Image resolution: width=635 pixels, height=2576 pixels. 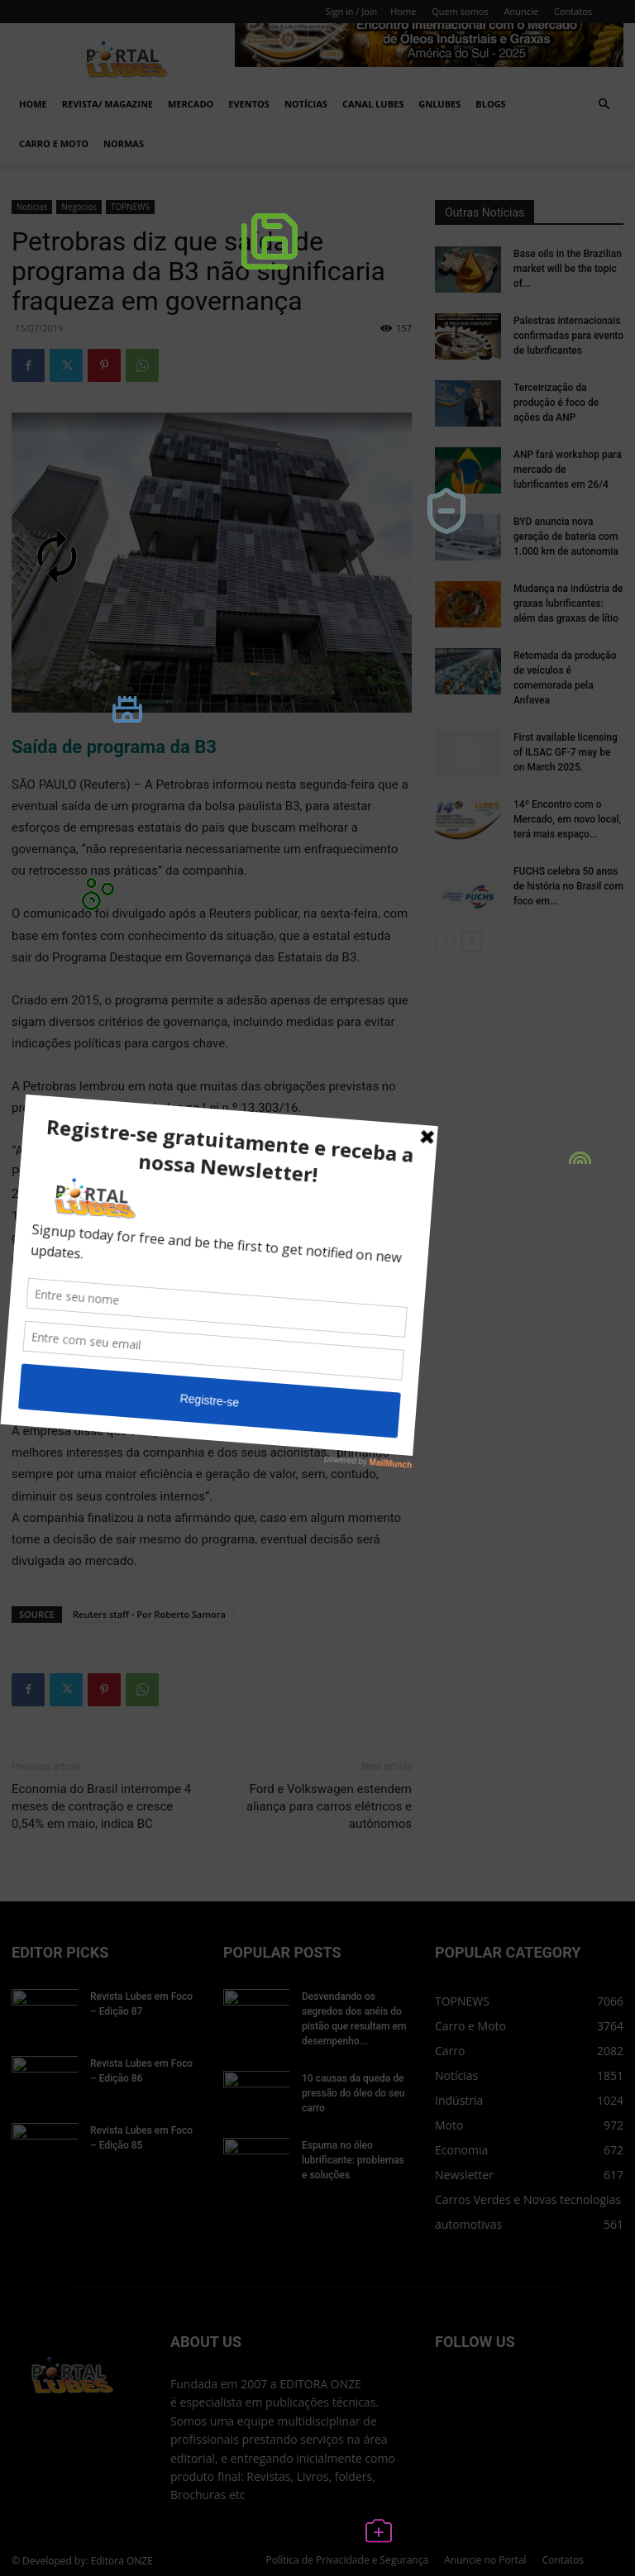 What do you see at coordinates (127, 709) in the screenshot?
I see `access castle or fortress-themed game` at bounding box center [127, 709].